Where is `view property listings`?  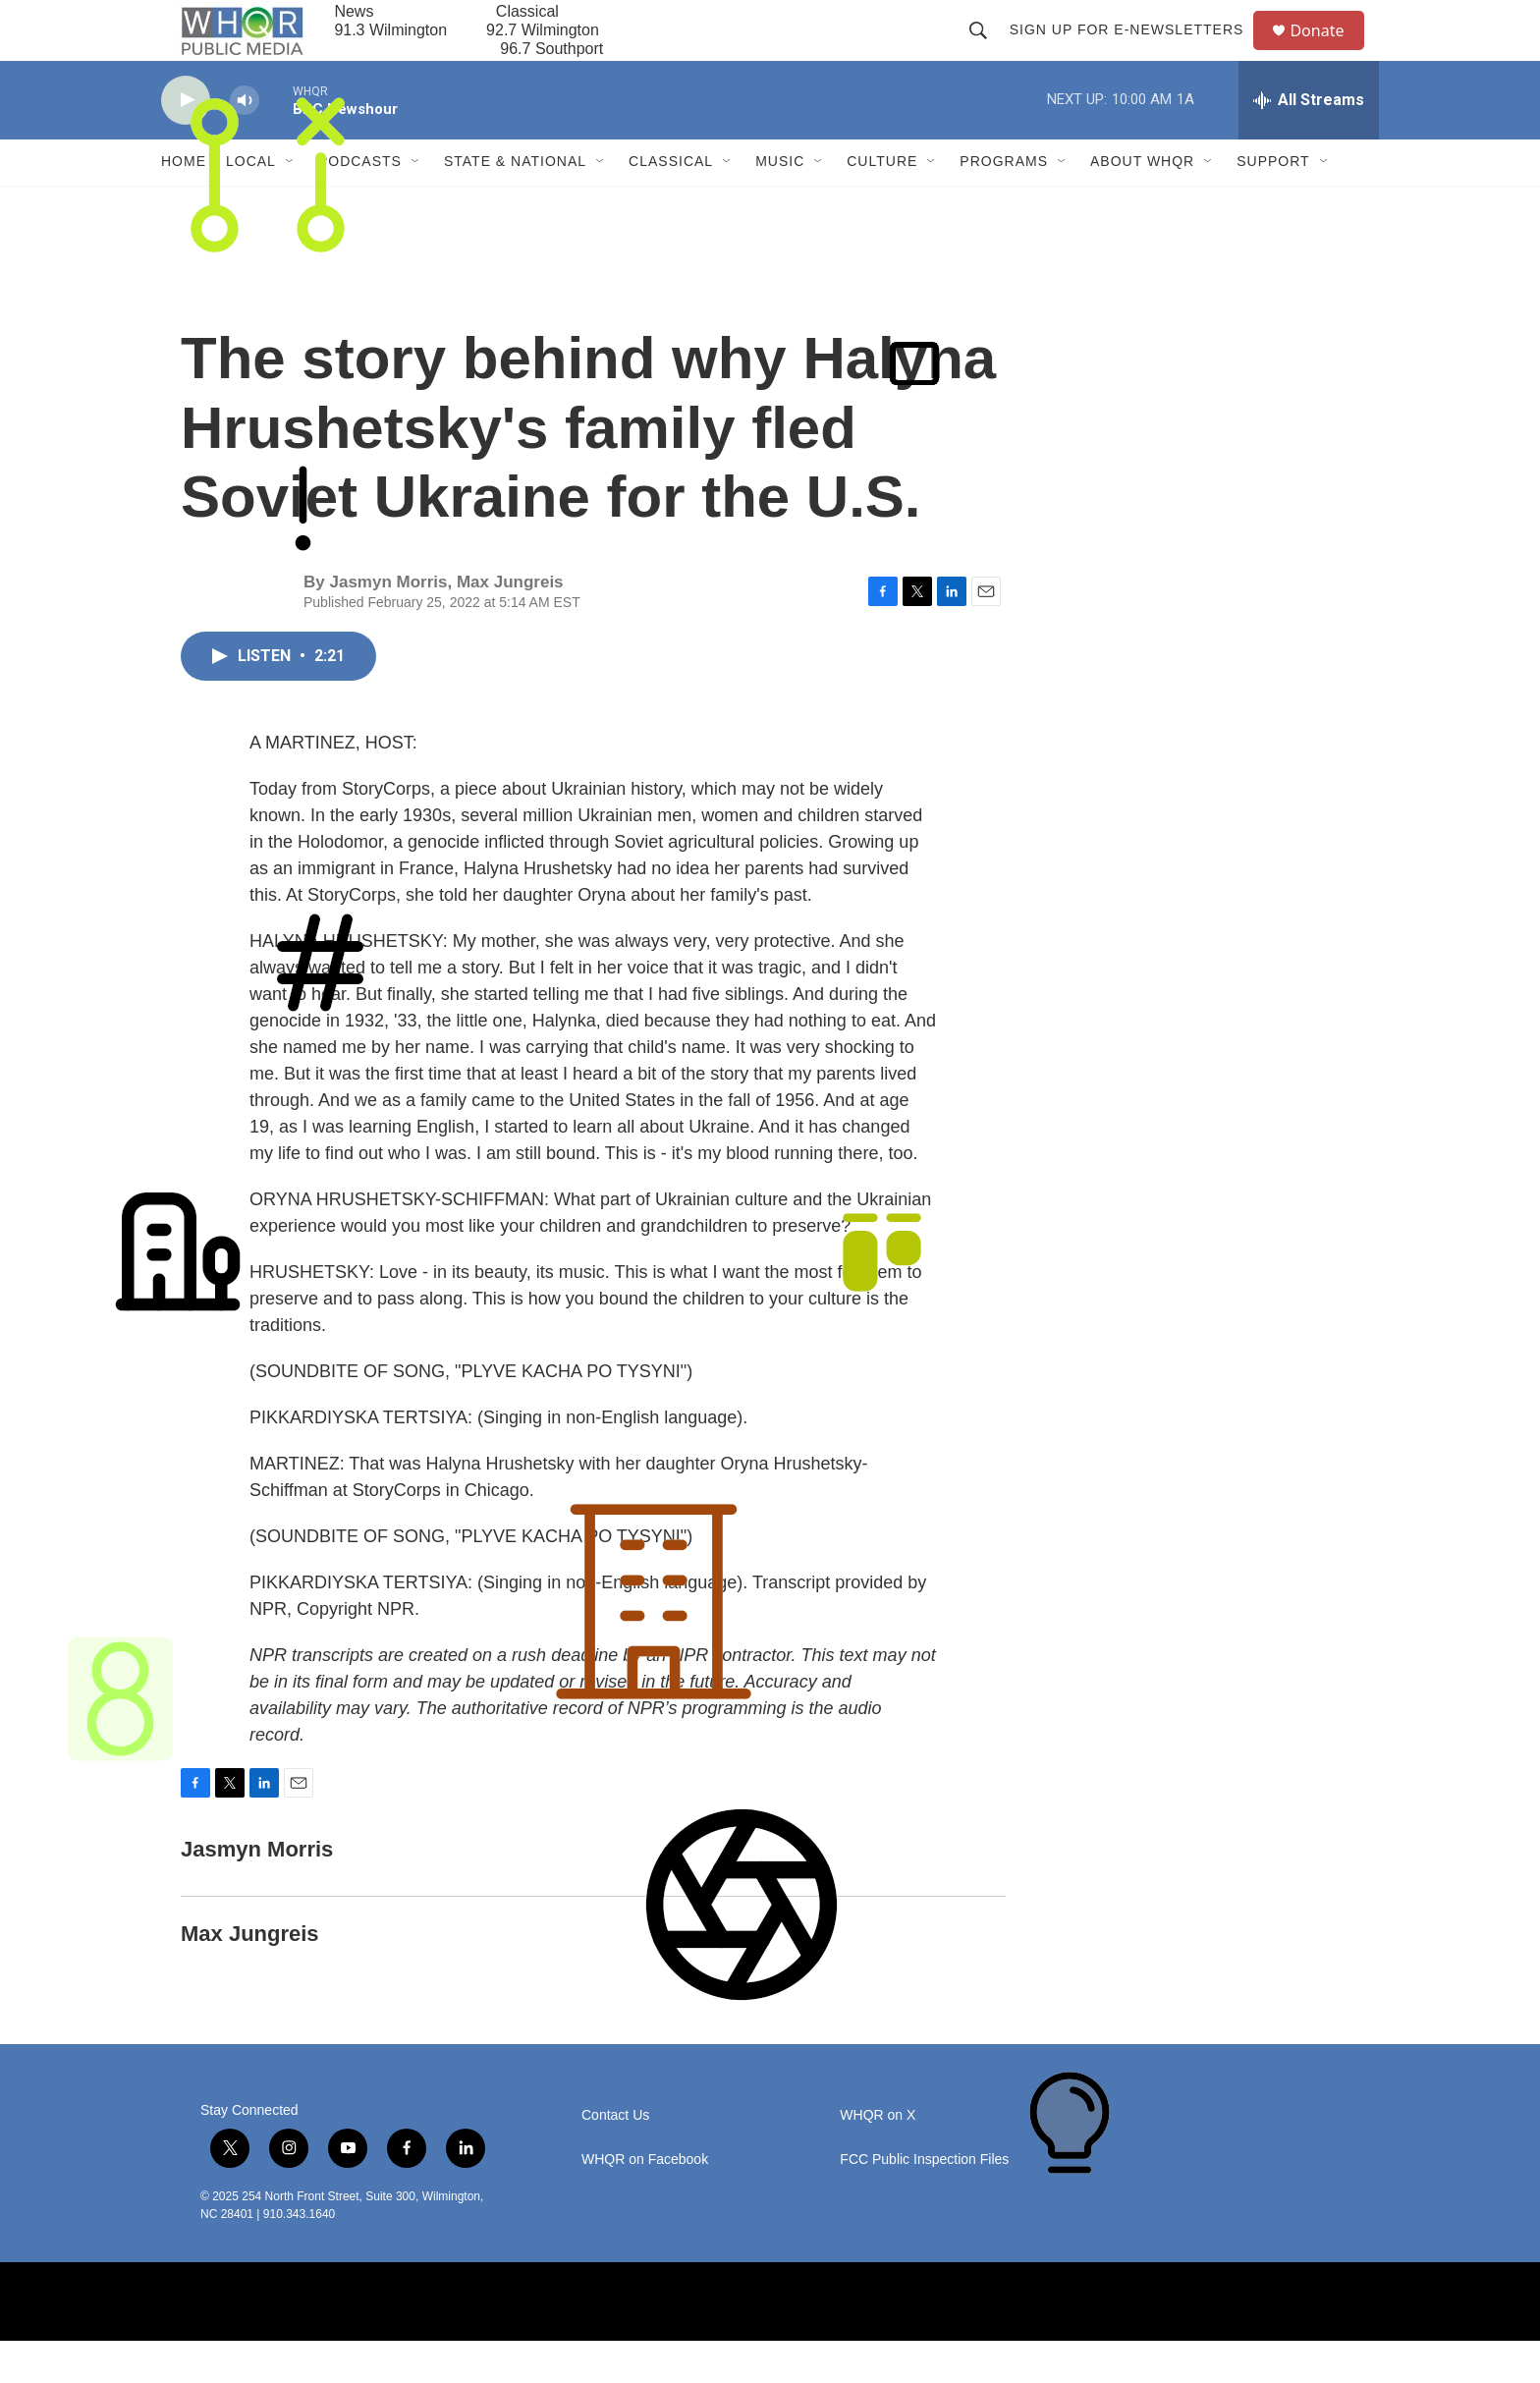 view property listings is located at coordinates (178, 1248).